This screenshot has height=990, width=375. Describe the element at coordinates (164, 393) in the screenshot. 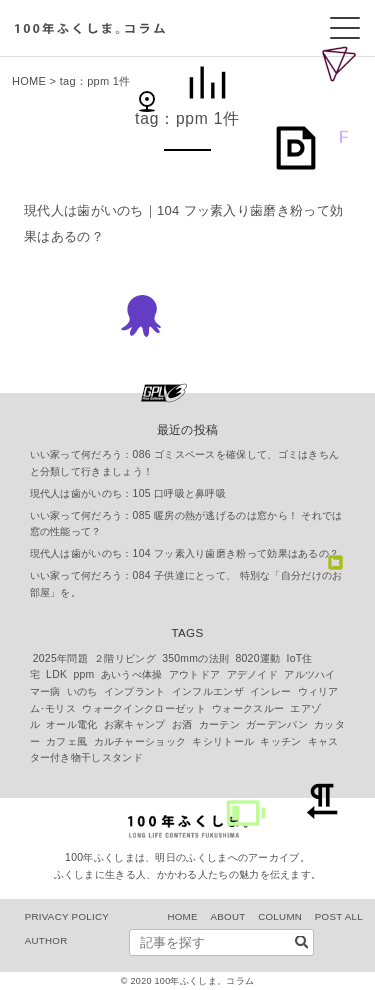

I see `indicates software licensed under GNU General Public License v3` at that location.